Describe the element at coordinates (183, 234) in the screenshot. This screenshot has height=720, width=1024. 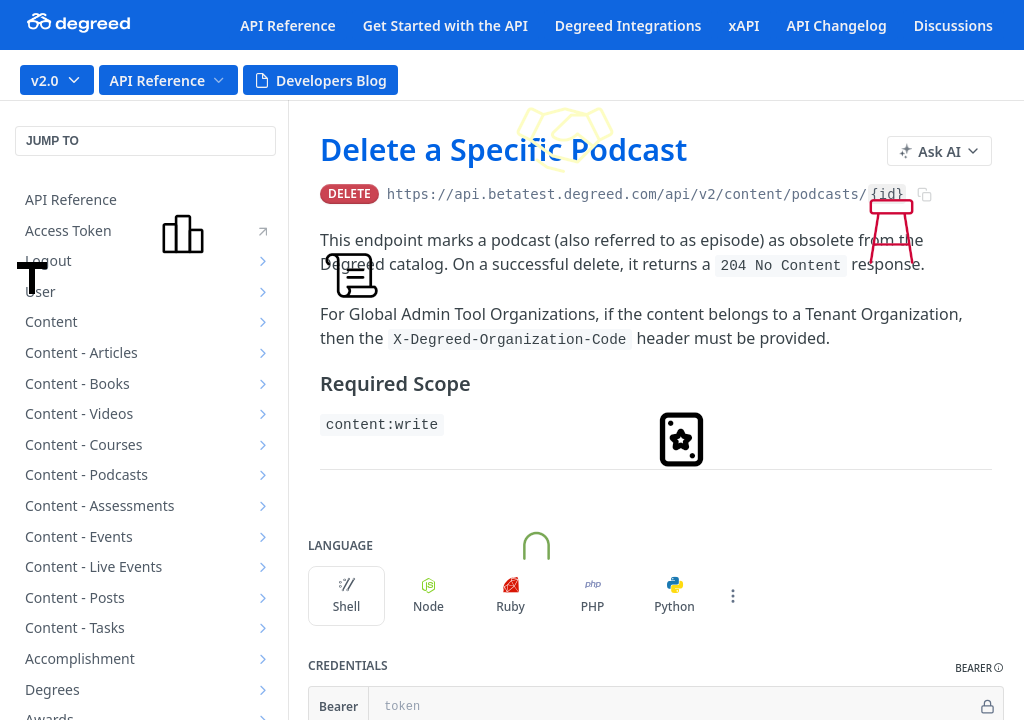
I see `view rankings or leaderboard` at that location.